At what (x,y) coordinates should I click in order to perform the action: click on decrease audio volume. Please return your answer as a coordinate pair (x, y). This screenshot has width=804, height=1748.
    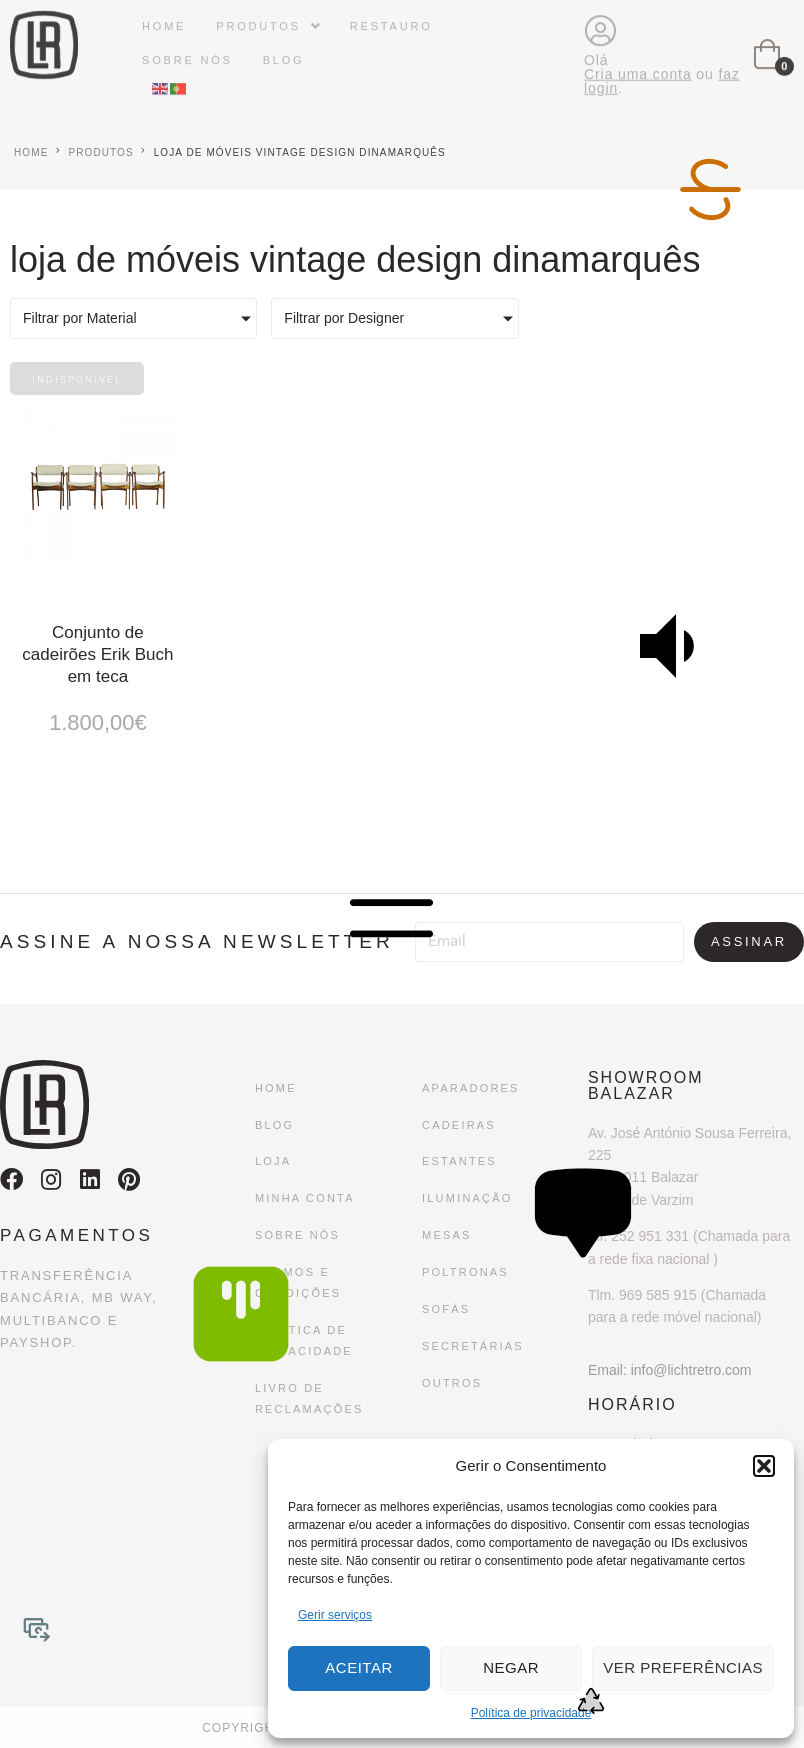
    Looking at the image, I should click on (668, 646).